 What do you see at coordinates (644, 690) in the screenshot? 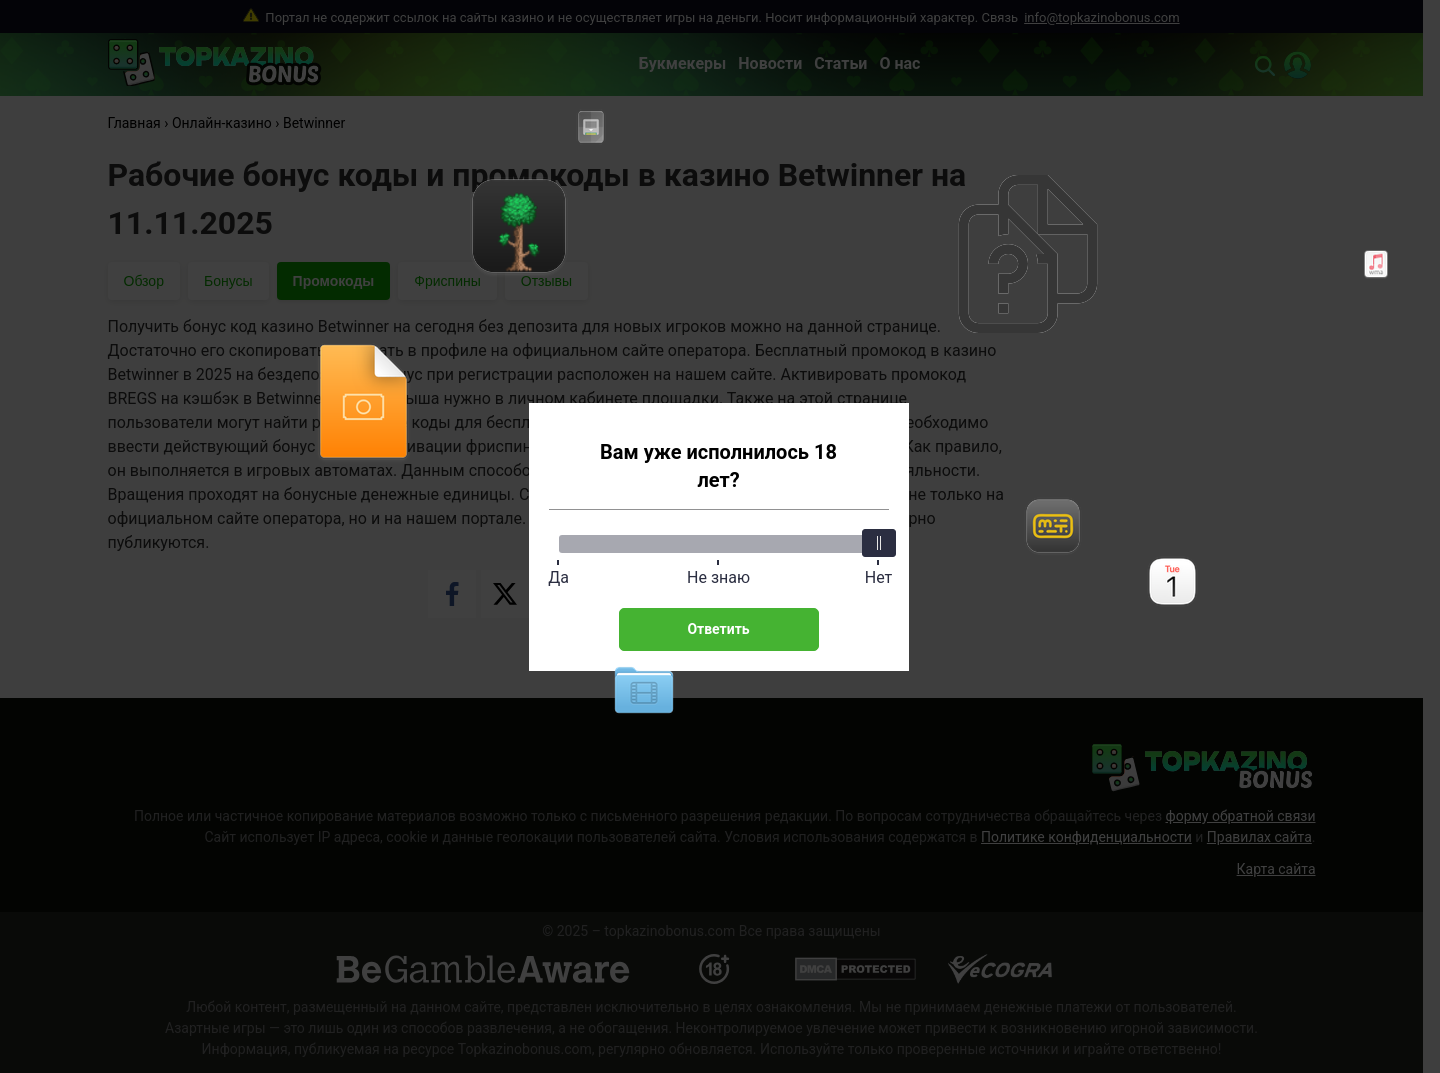
I see `open your videos folder` at bounding box center [644, 690].